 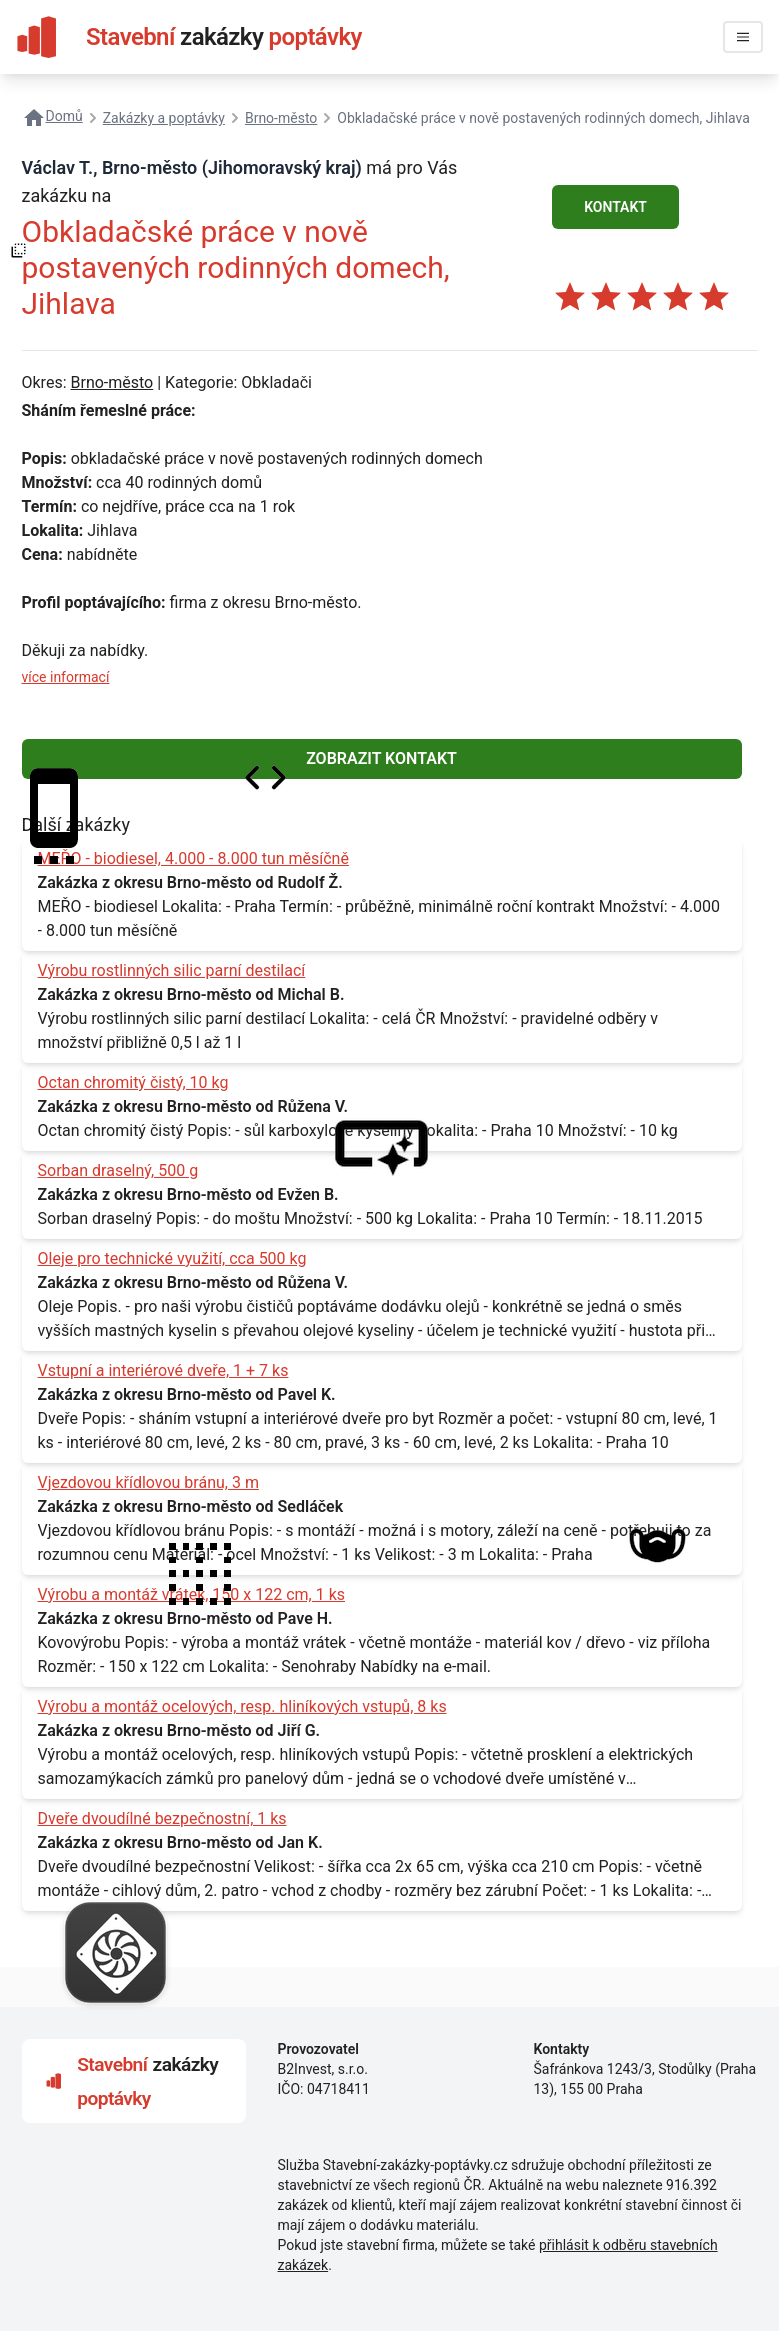 I want to click on access mobile device settings, so click(x=54, y=816).